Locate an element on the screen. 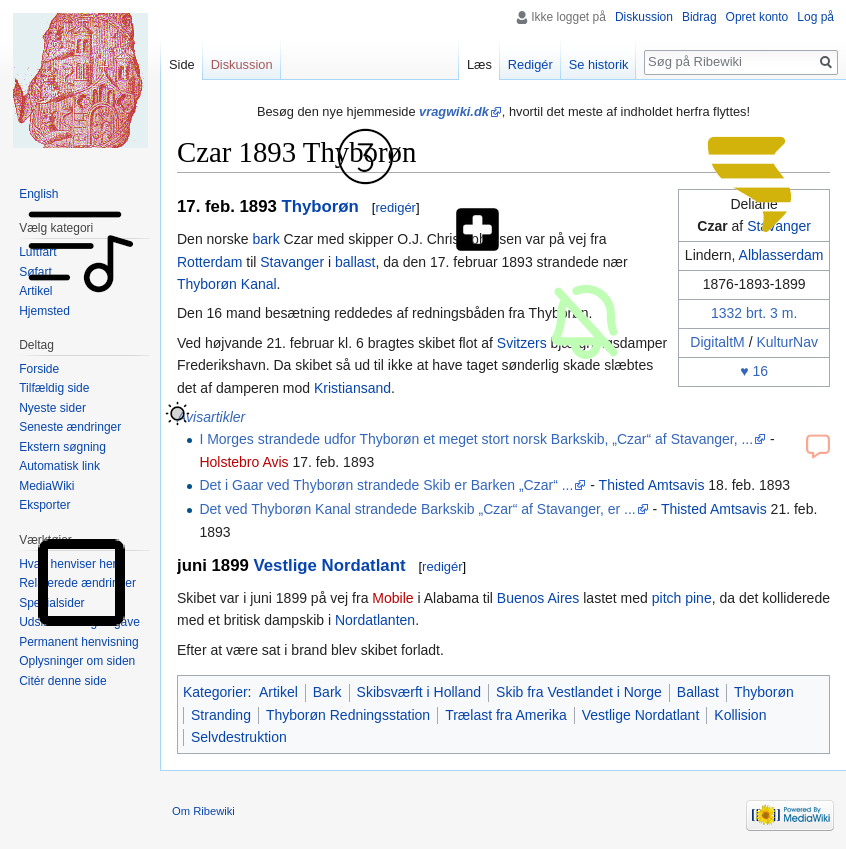  indicates step three in a multi-step process is located at coordinates (365, 156).